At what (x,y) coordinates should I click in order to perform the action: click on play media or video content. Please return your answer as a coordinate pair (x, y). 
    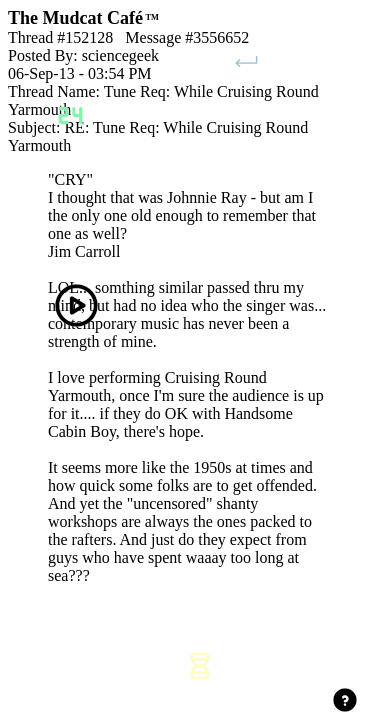
    Looking at the image, I should click on (76, 305).